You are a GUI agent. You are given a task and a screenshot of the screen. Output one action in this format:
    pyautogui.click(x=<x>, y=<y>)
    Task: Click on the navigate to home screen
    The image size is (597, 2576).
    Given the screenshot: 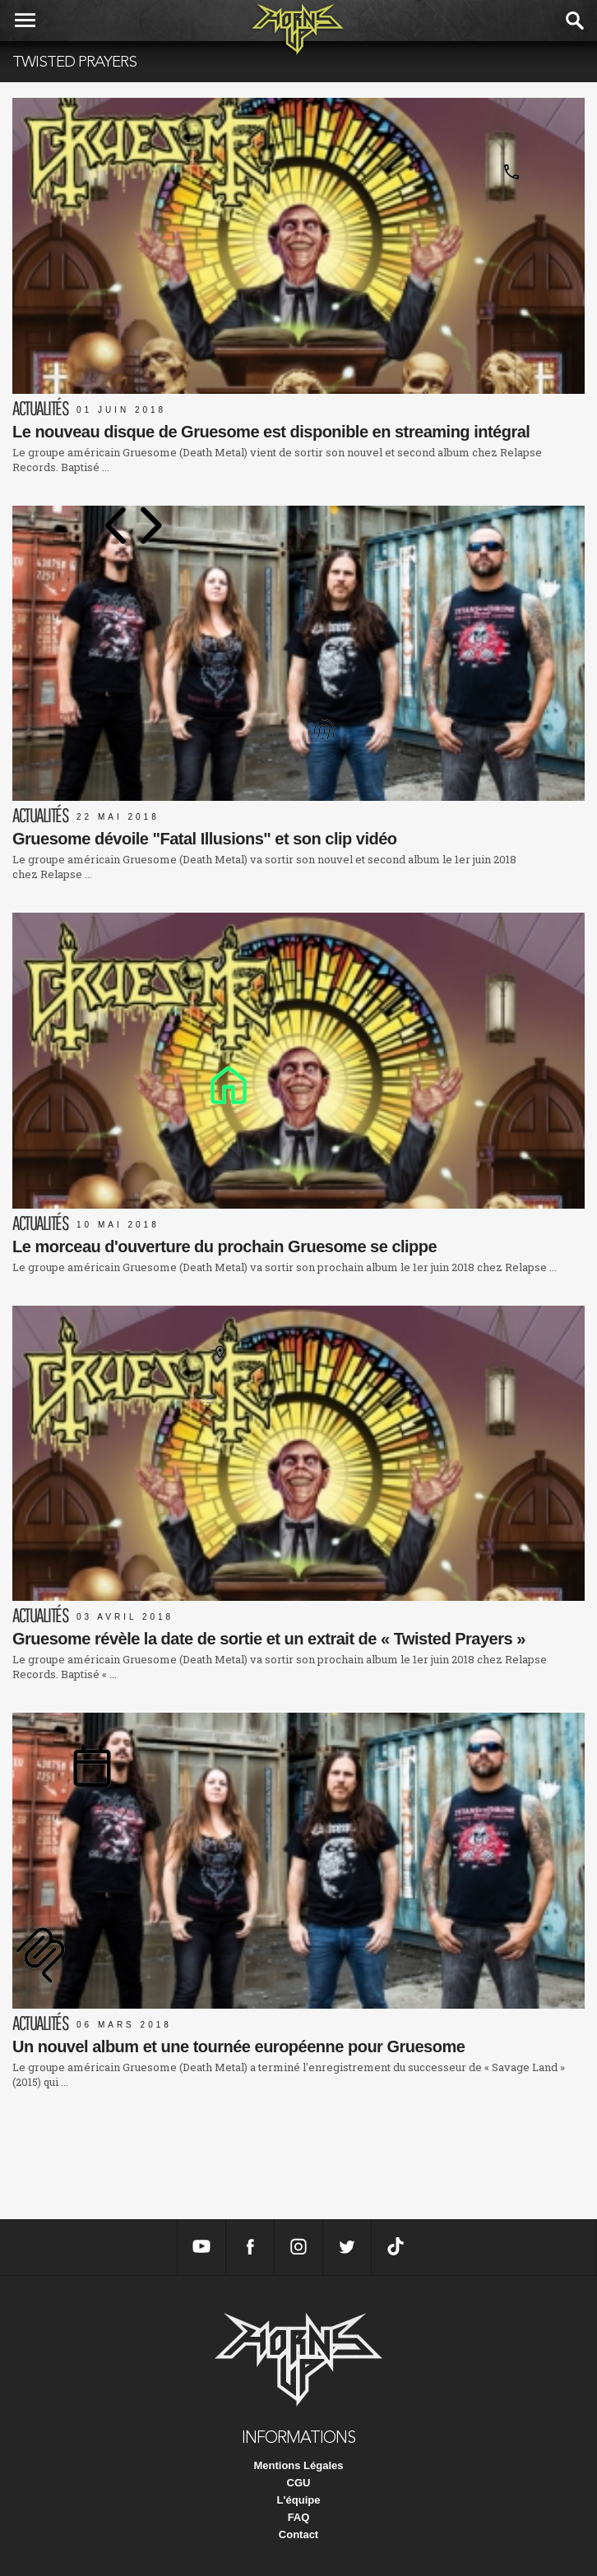 What is the action you would take?
    pyautogui.click(x=229, y=1086)
    